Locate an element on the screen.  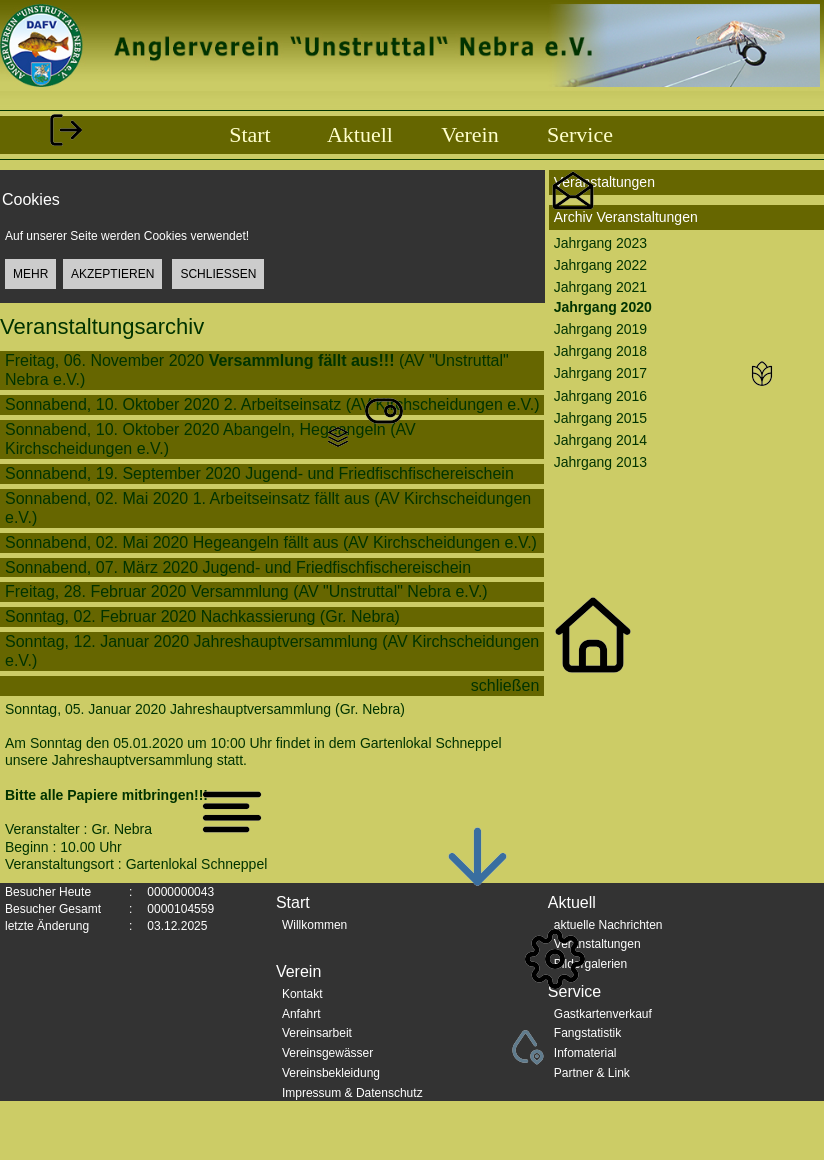
access app settings and preferences is located at coordinates (555, 959).